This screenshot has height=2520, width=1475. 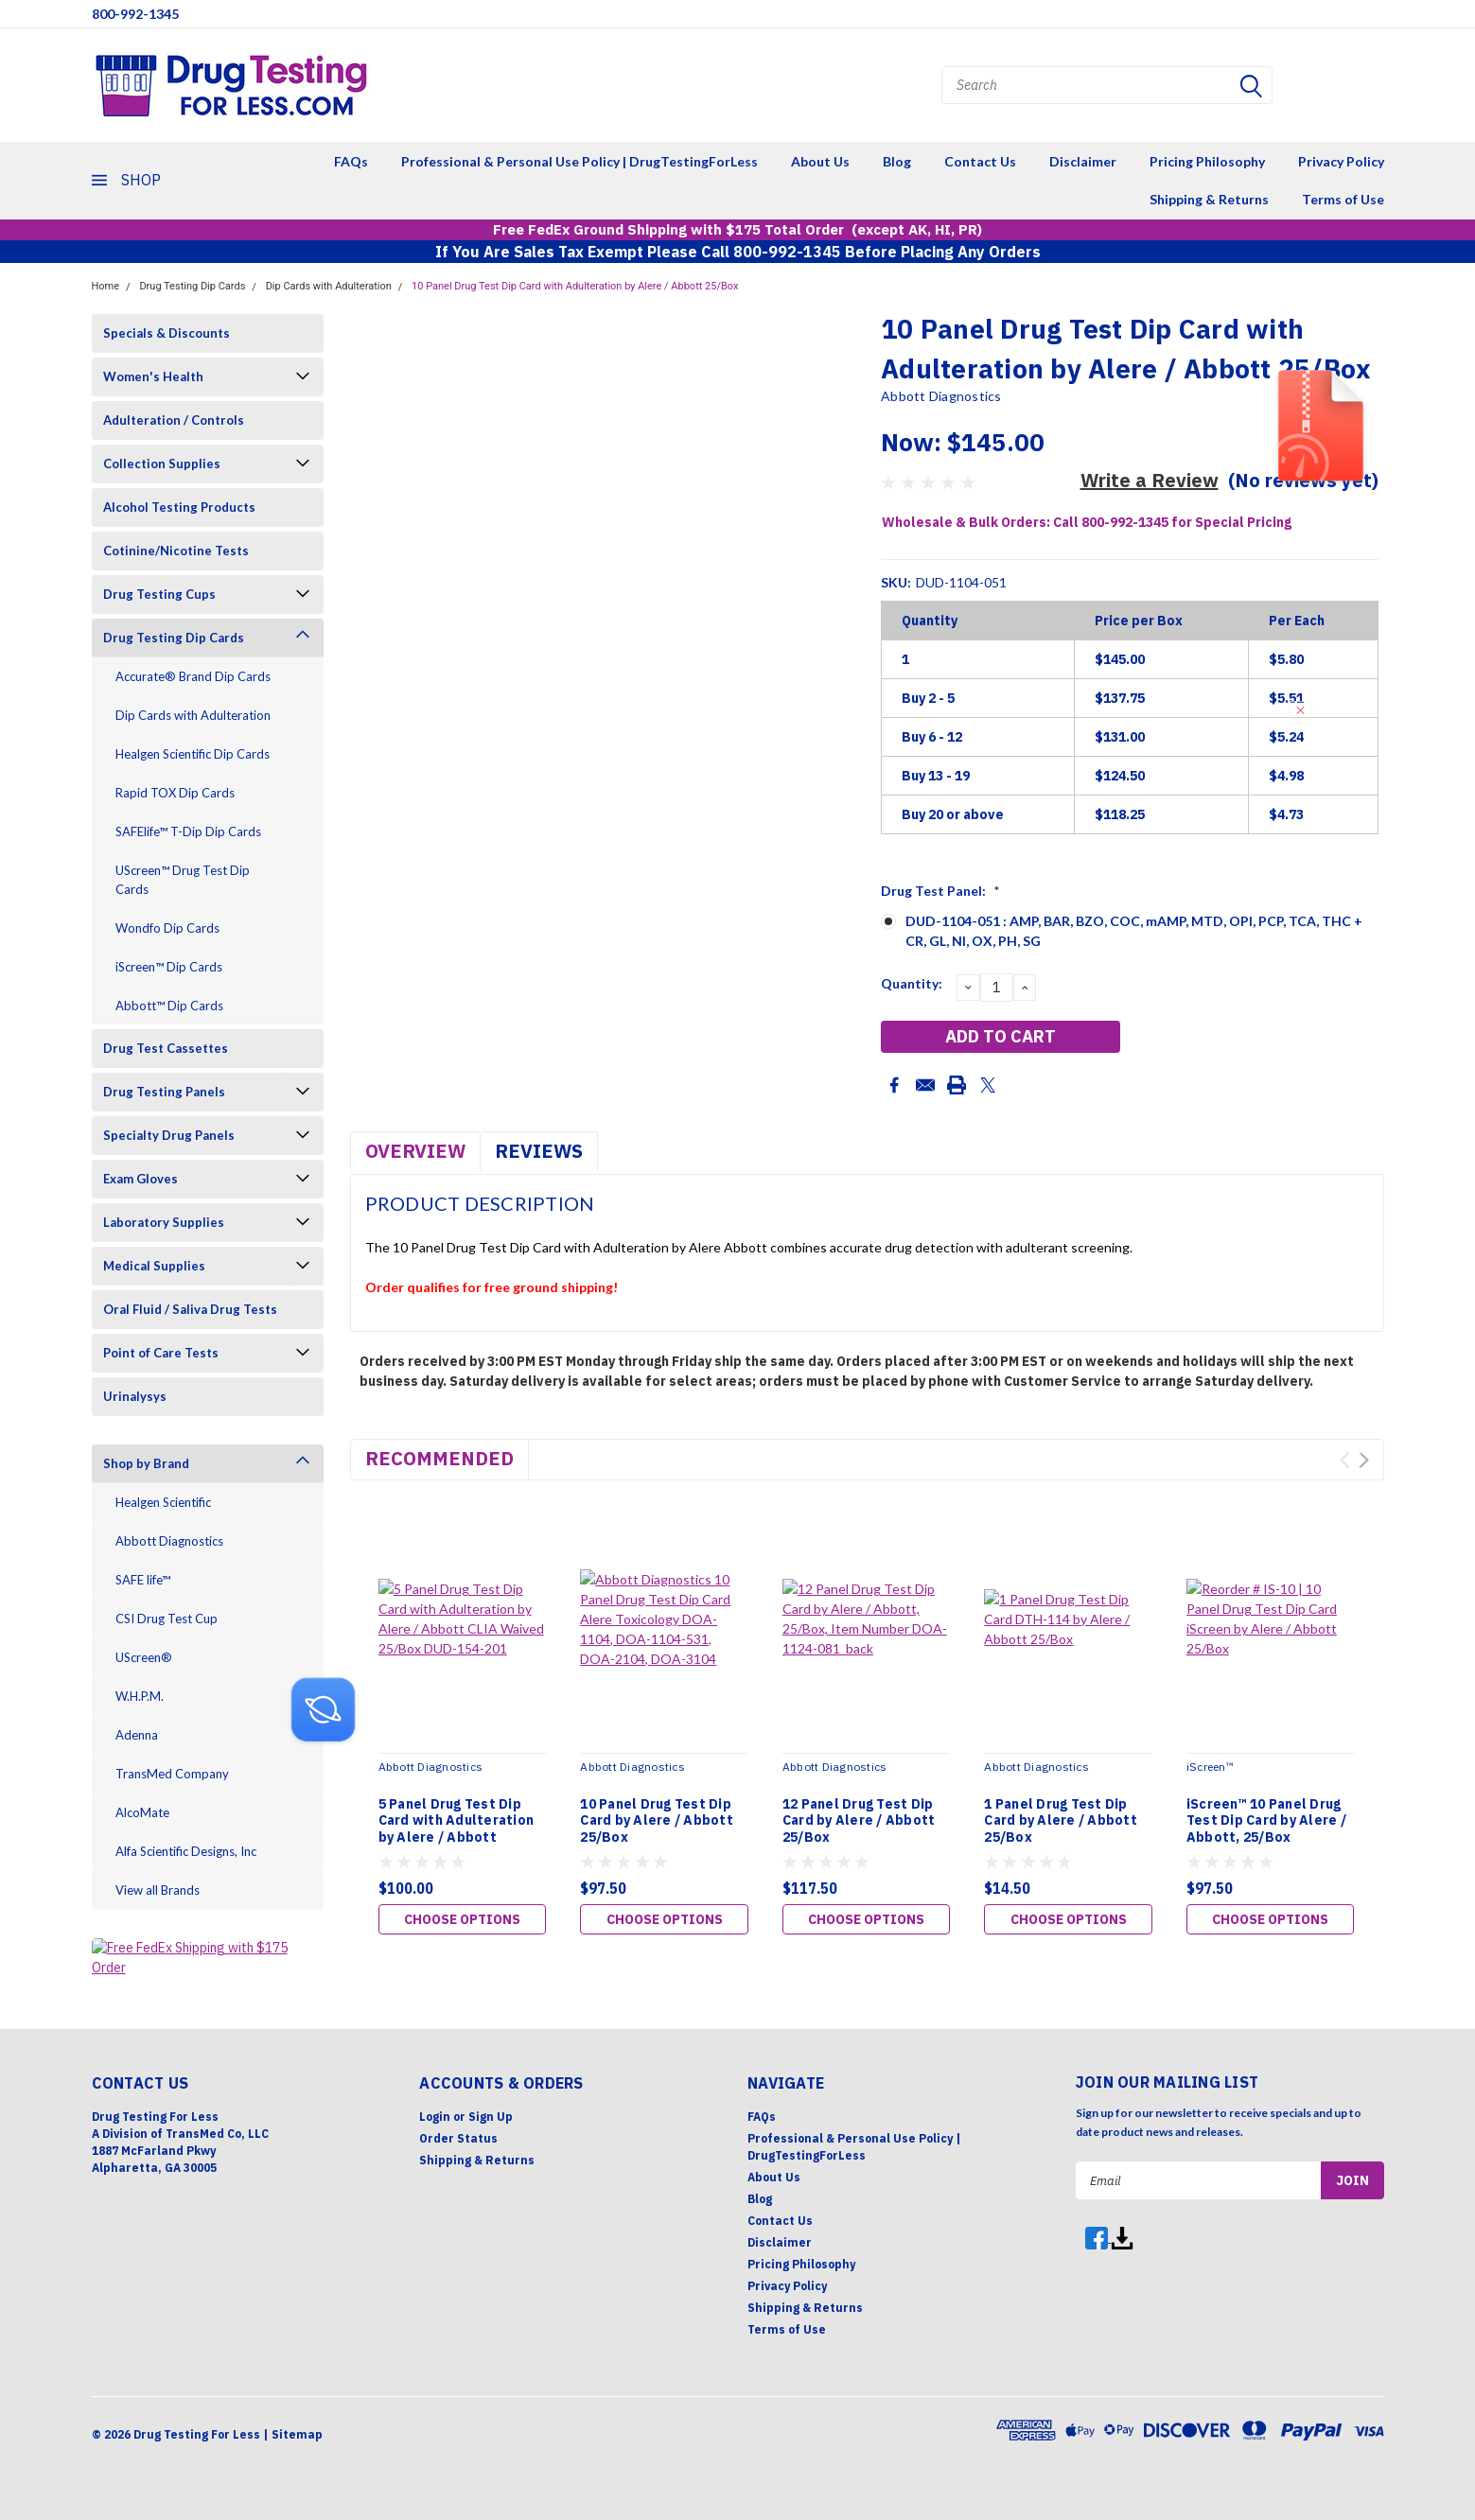 What do you see at coordinates (323, 1710) in the screenshot?
I see `open web browser preferences` at bounding box center [323, 1710].